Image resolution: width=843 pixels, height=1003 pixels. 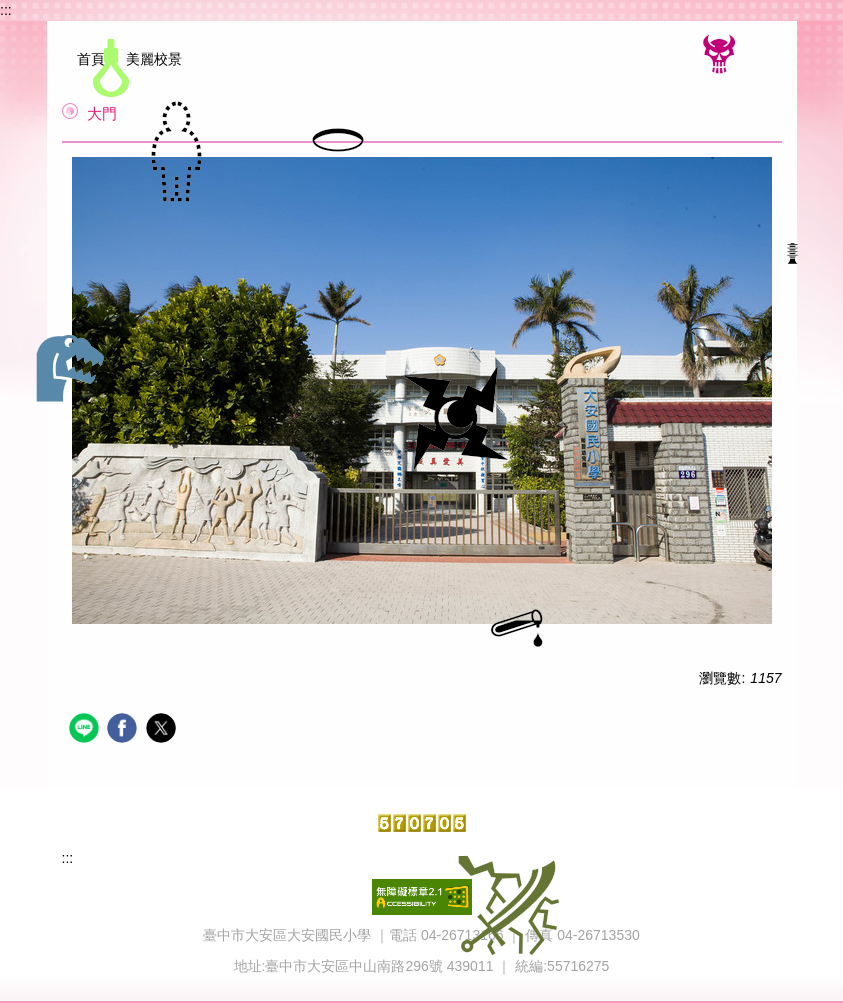 What do you see at coordinates (111, 68) in the screenshot?
I see `suicide icon` at bounding box center [111, 68].